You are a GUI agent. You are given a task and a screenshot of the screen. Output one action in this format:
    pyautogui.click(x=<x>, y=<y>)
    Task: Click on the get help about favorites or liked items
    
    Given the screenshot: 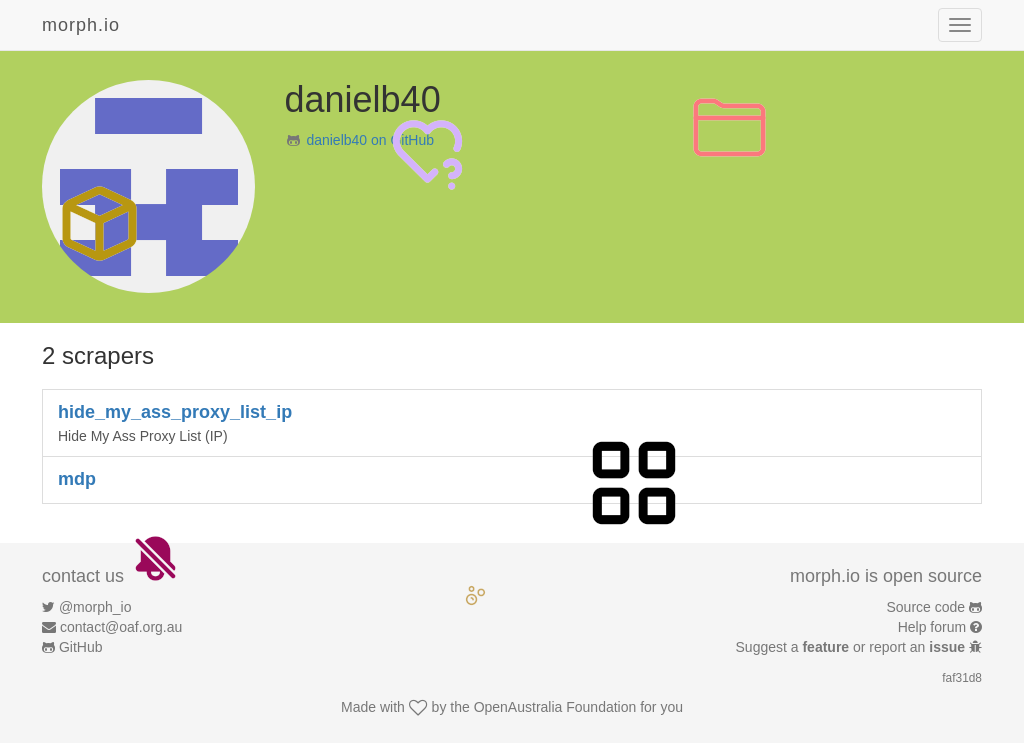 What is the action you would take?
    pyautogui.click(x=427, y=151)
    